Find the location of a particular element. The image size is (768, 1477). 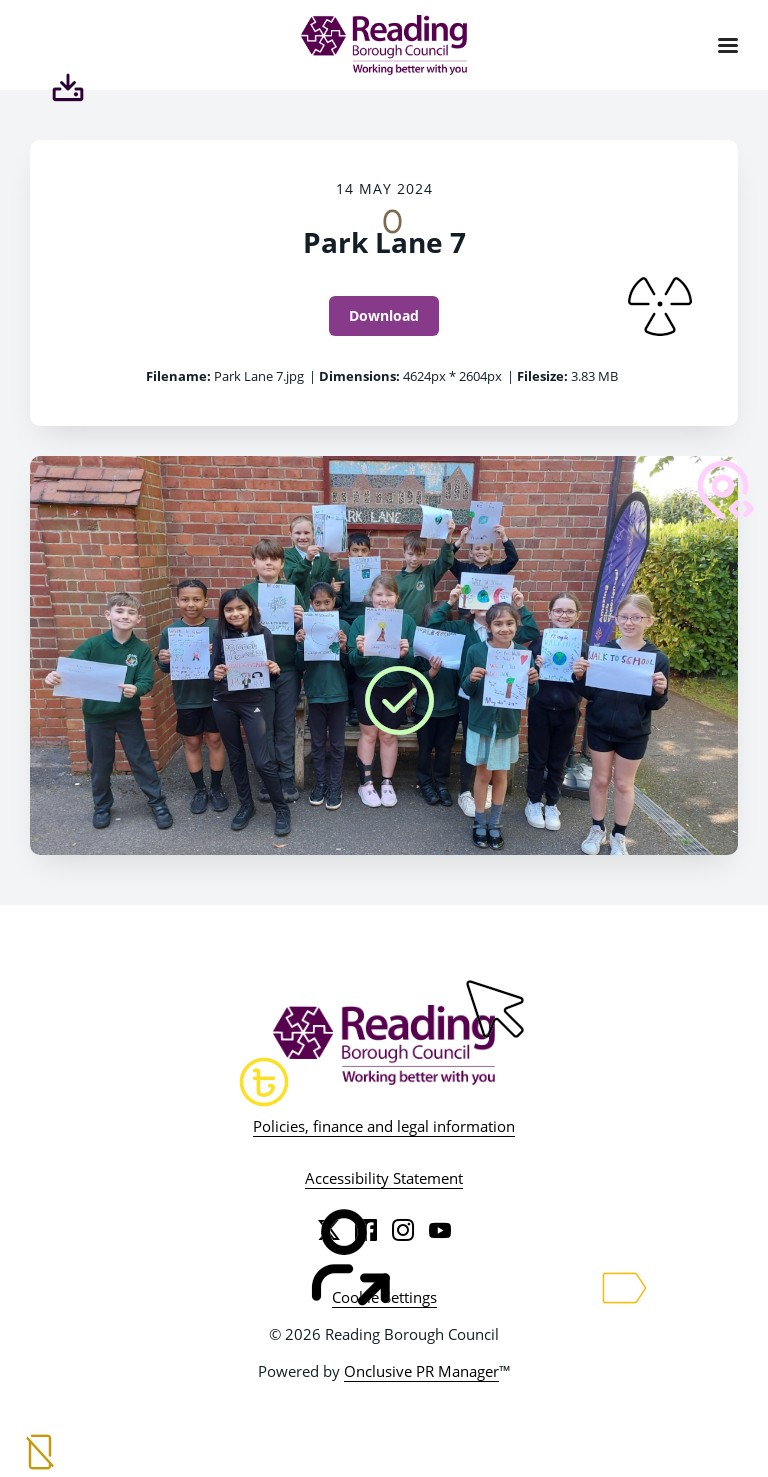

add a tag or label to an item is located at coordinates (623, 1288).